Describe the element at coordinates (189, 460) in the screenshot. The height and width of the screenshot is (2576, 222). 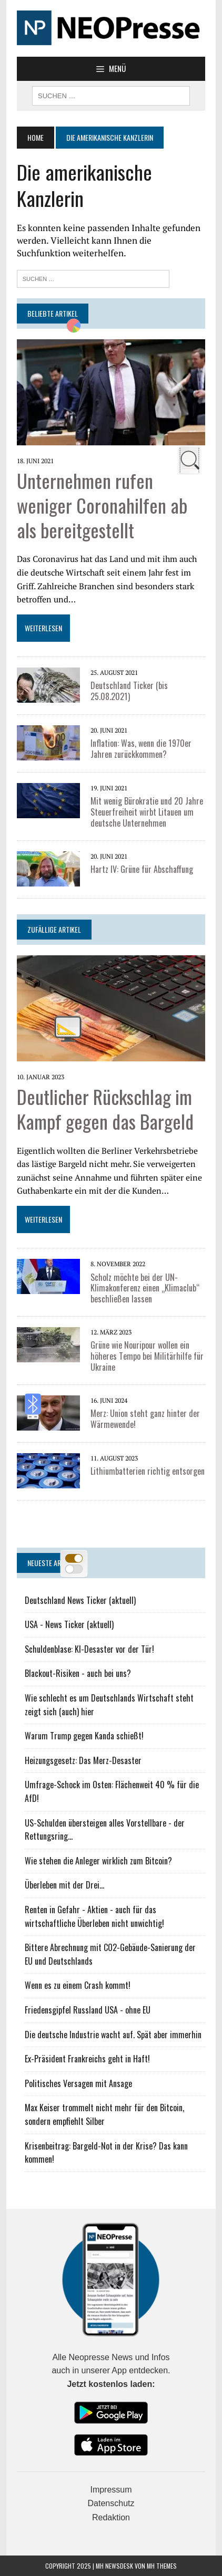
I see `open system logs viewer` at that location.